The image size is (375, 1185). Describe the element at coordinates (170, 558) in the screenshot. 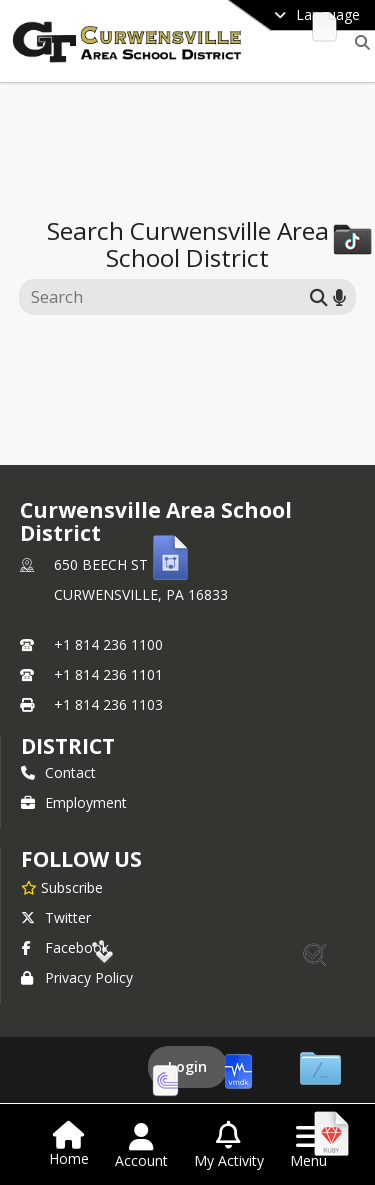

I see `a Microsoft Visio diagram file` at that location.